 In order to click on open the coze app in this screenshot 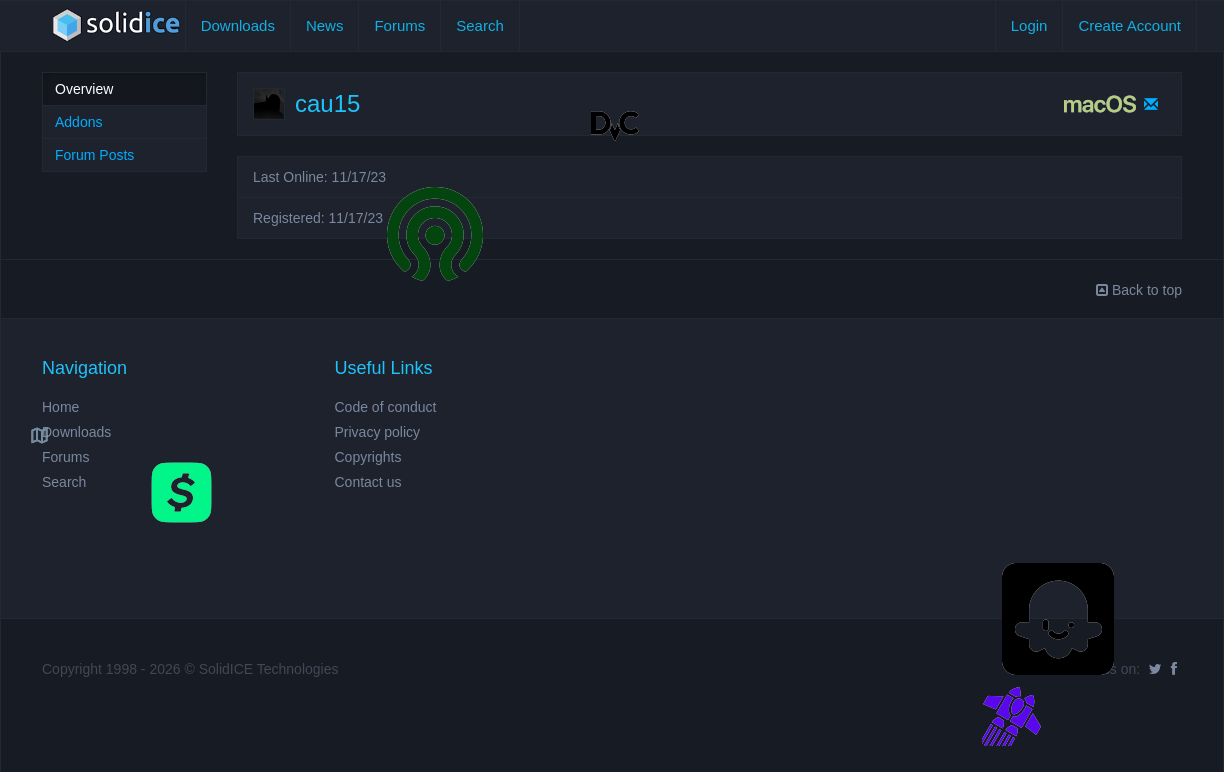, I will do `click(1058, 619)`.